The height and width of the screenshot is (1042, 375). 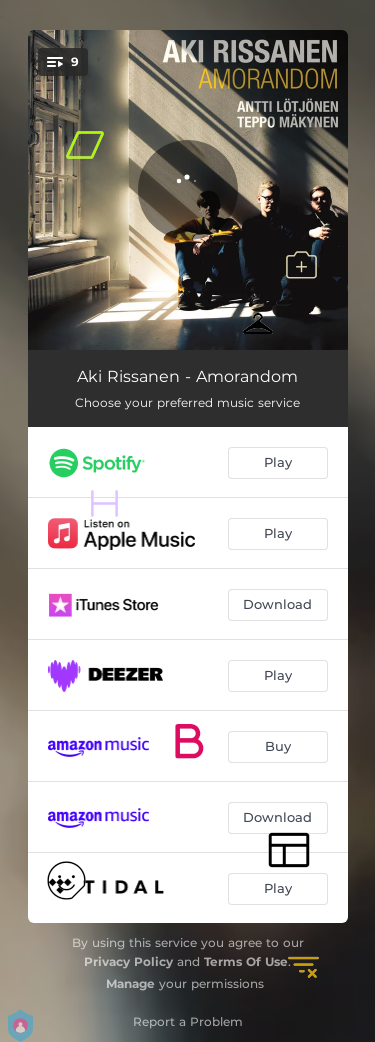 What do you see at coordinates (289, 850) in the screenshot?
I see `change page layout or view` at bounding box center [289, 850].